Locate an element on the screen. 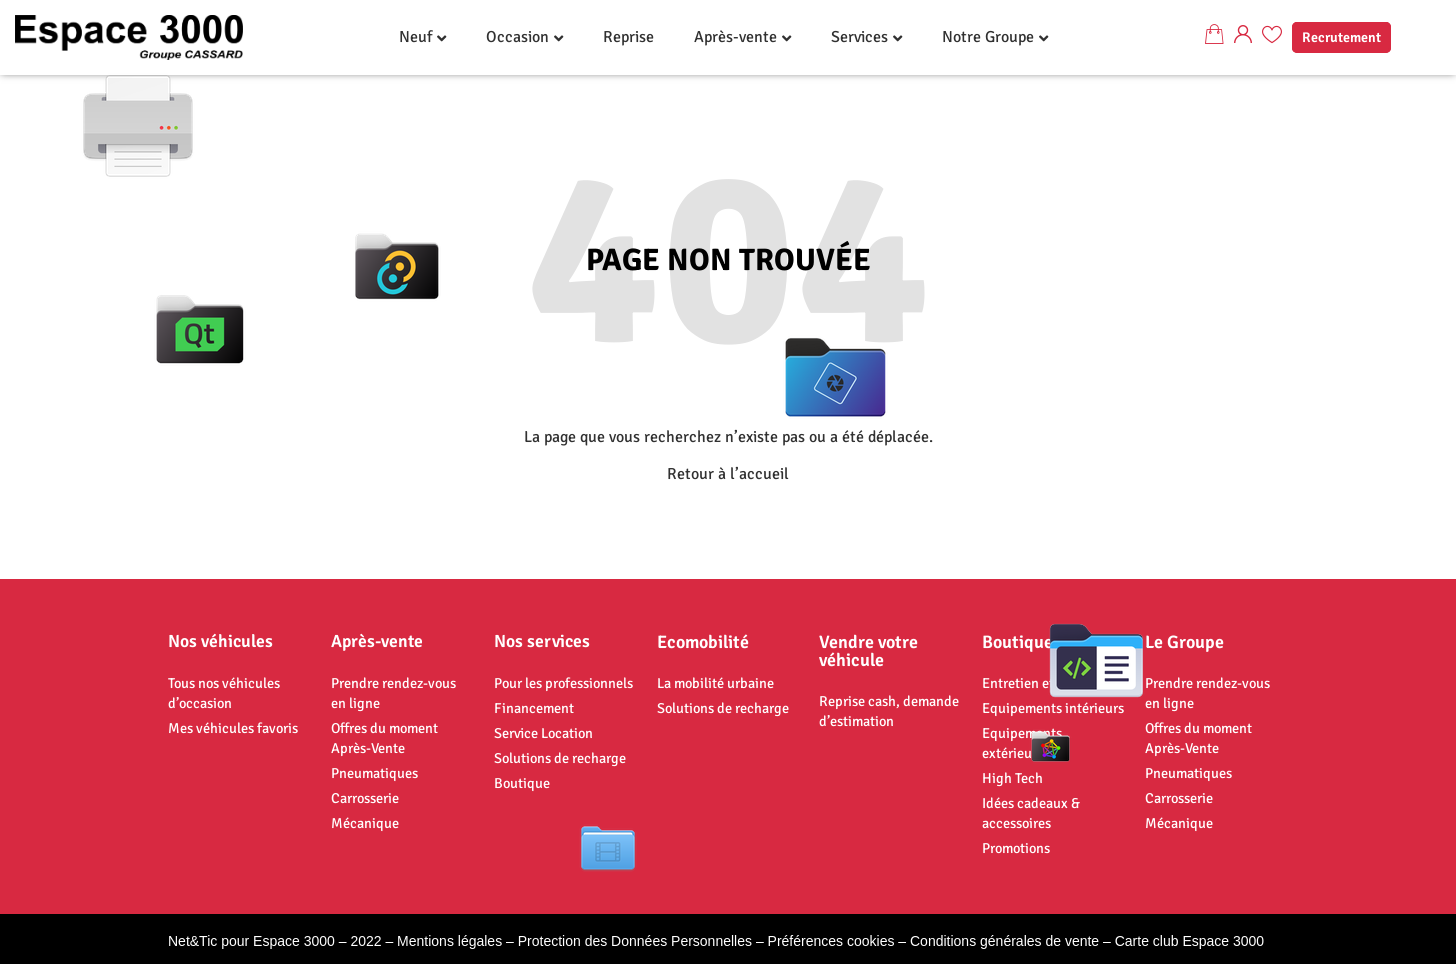 The height and width of the screenshot is (964, 1456). print current document or page is located at coordinates (138, 126).